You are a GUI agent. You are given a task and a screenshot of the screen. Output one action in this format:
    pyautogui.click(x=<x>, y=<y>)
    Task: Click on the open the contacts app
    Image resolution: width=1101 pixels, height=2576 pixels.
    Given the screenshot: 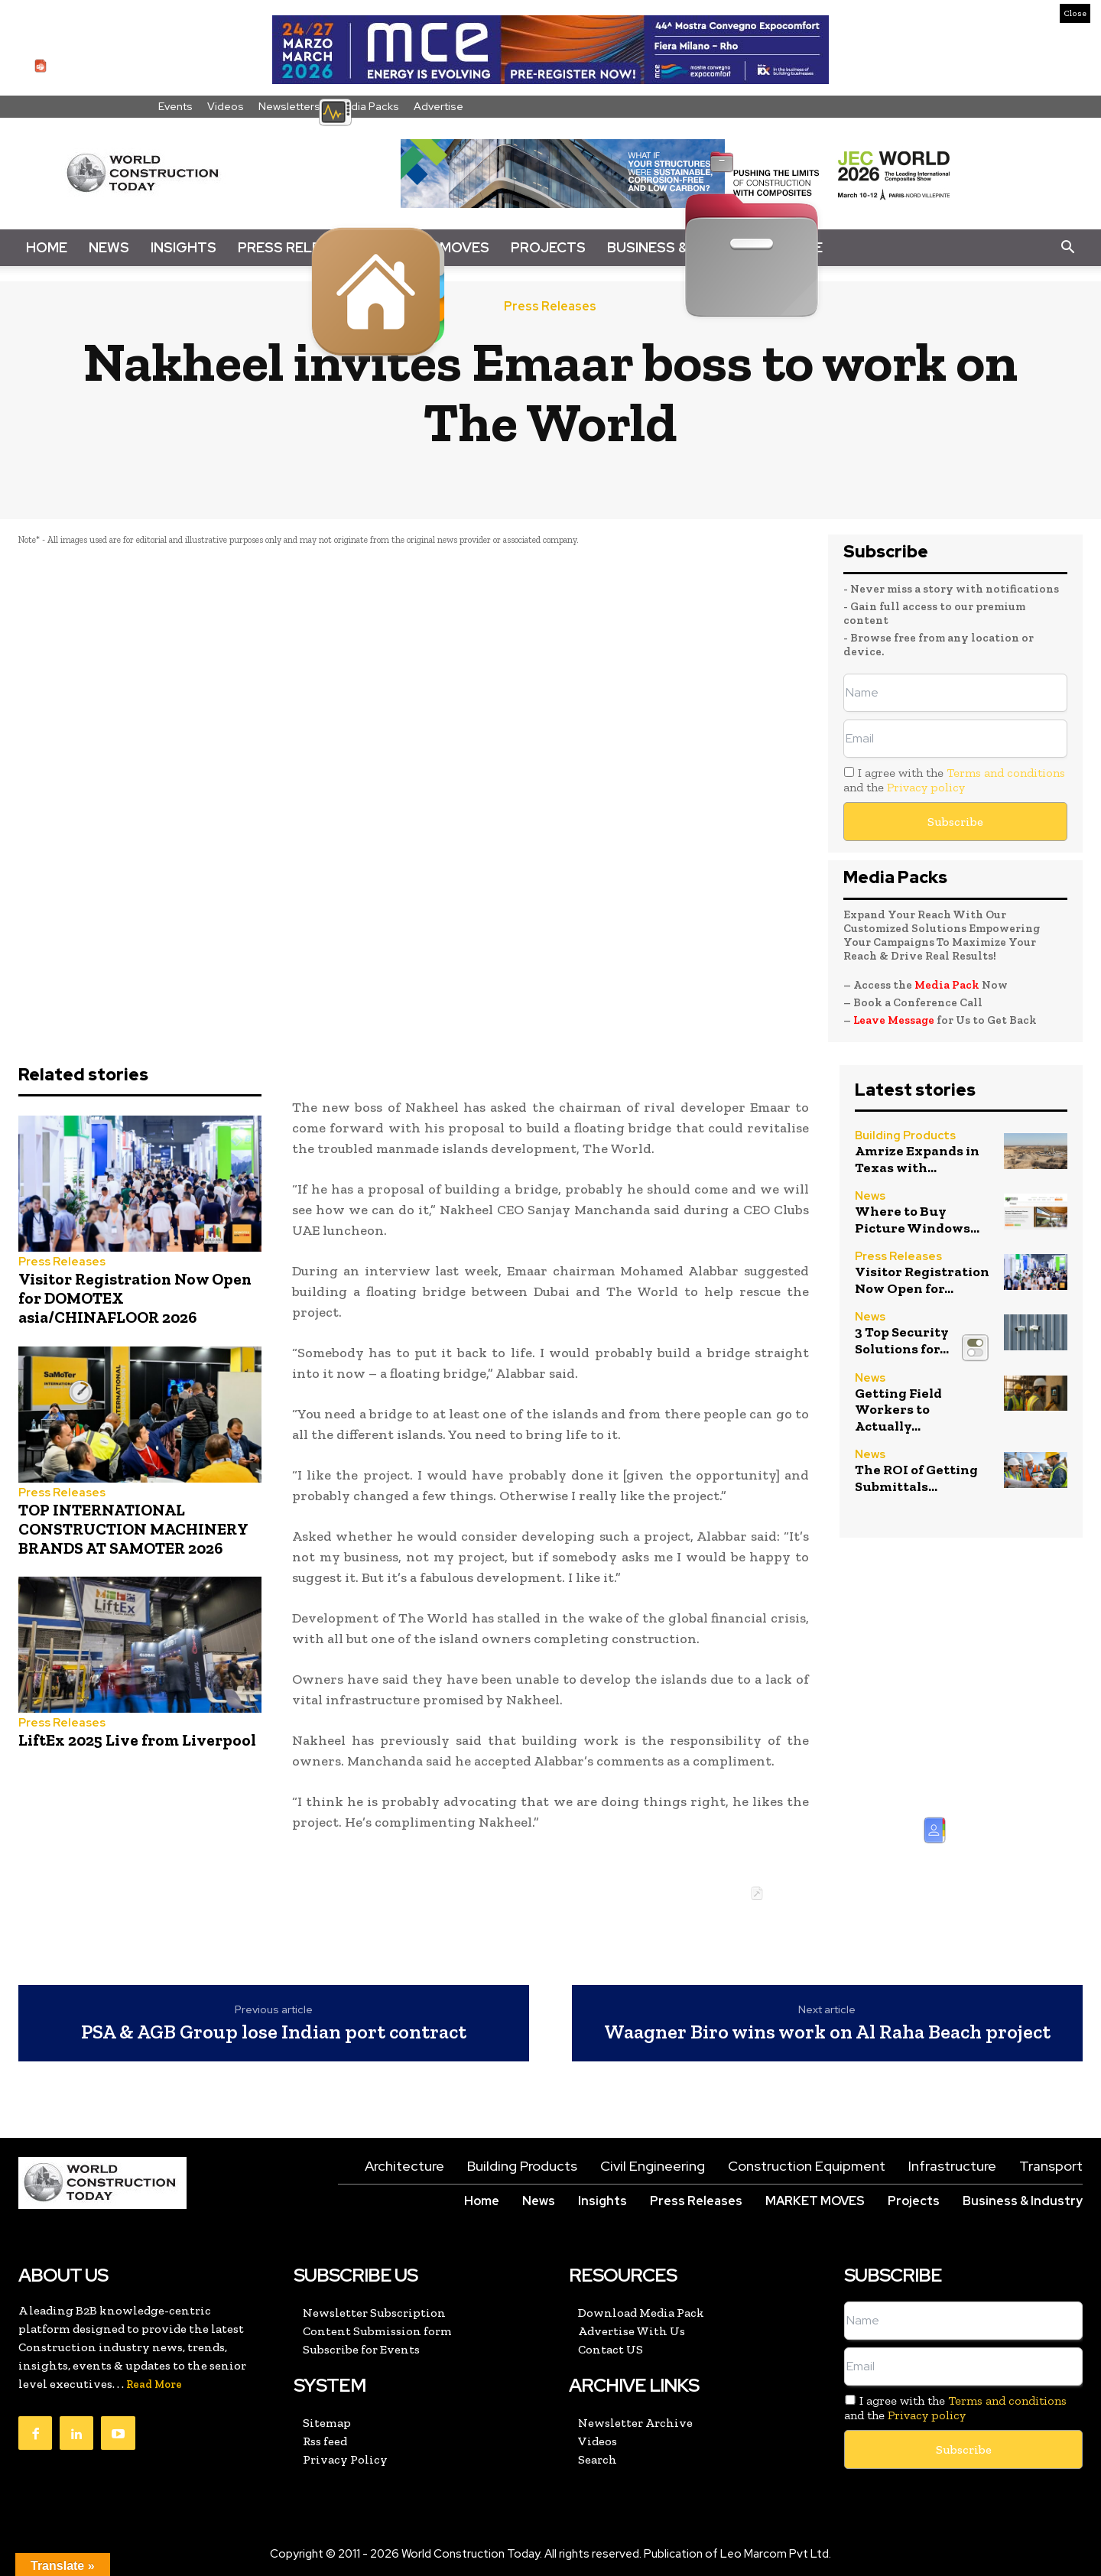 What is the action you would take?
    pyautogui.click(x=934, y=1830)
    